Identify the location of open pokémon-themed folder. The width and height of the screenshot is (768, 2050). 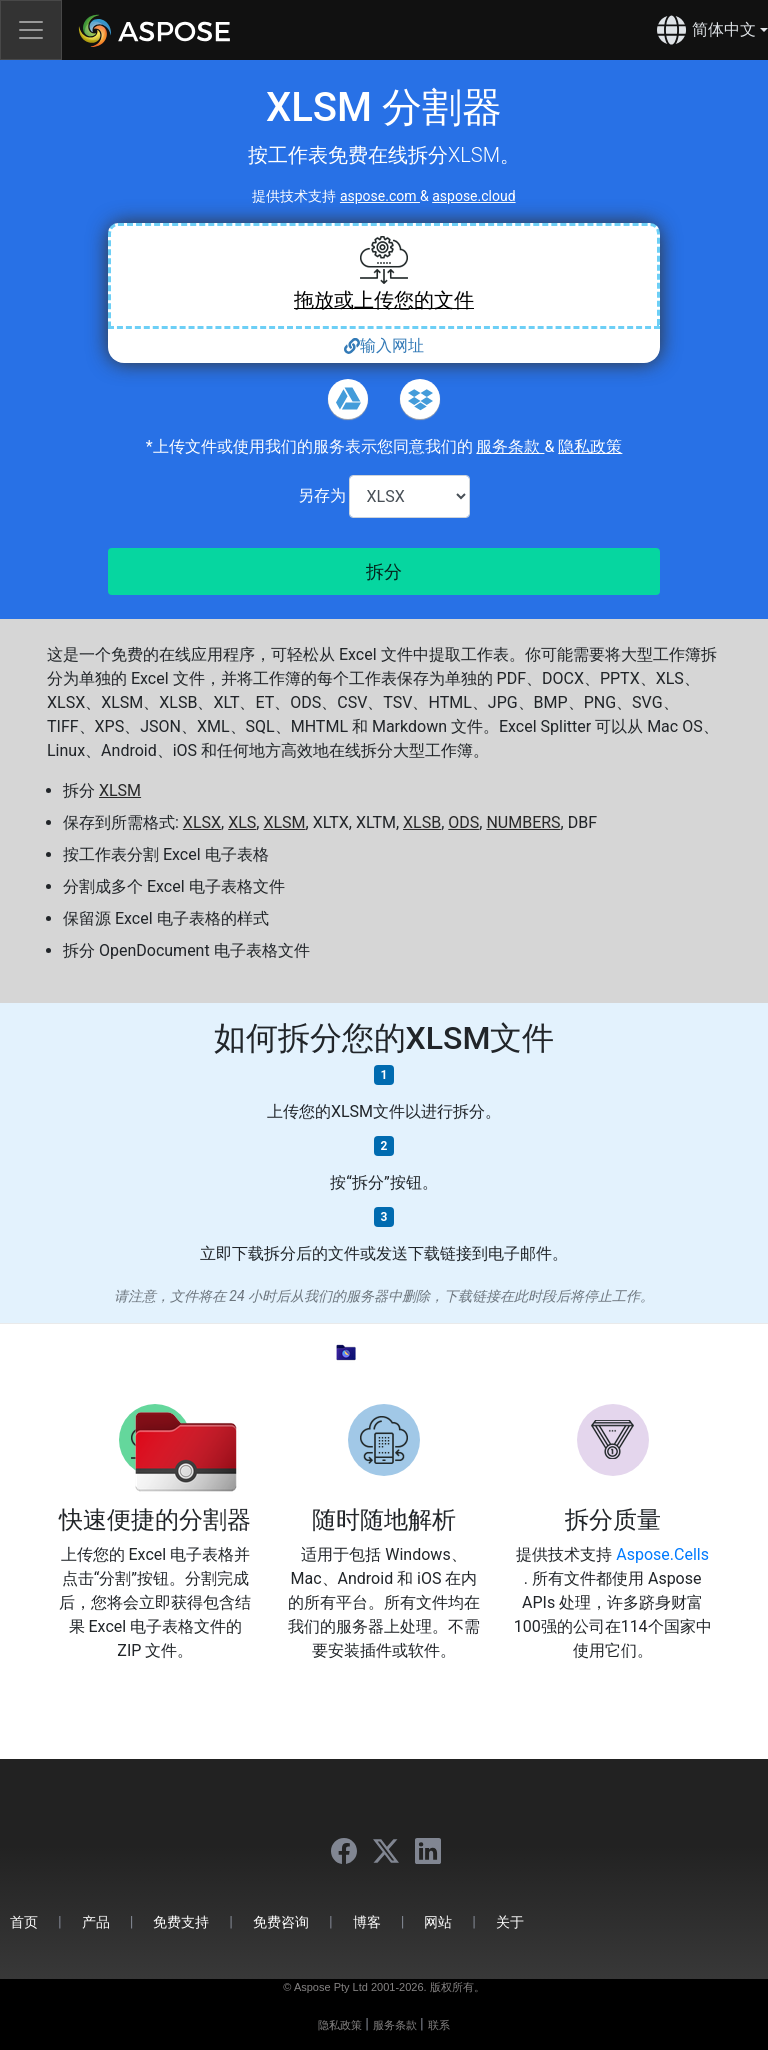
(185, 1454).